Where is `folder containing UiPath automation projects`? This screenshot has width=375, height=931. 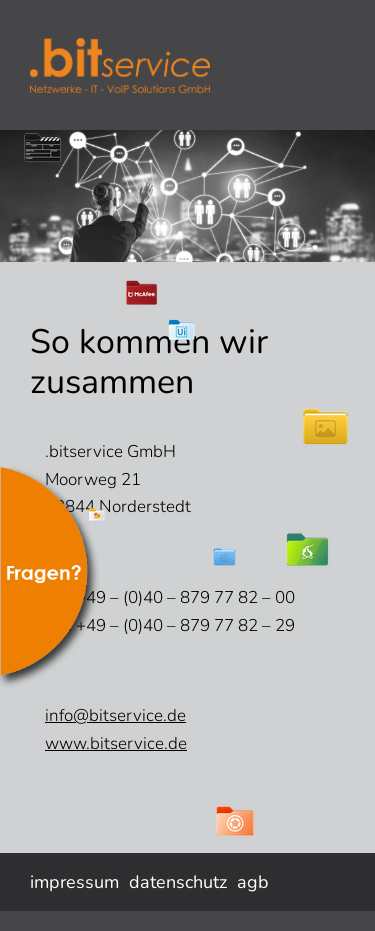 folder containing UiPath automation projects is located at coordinates (181, 330).